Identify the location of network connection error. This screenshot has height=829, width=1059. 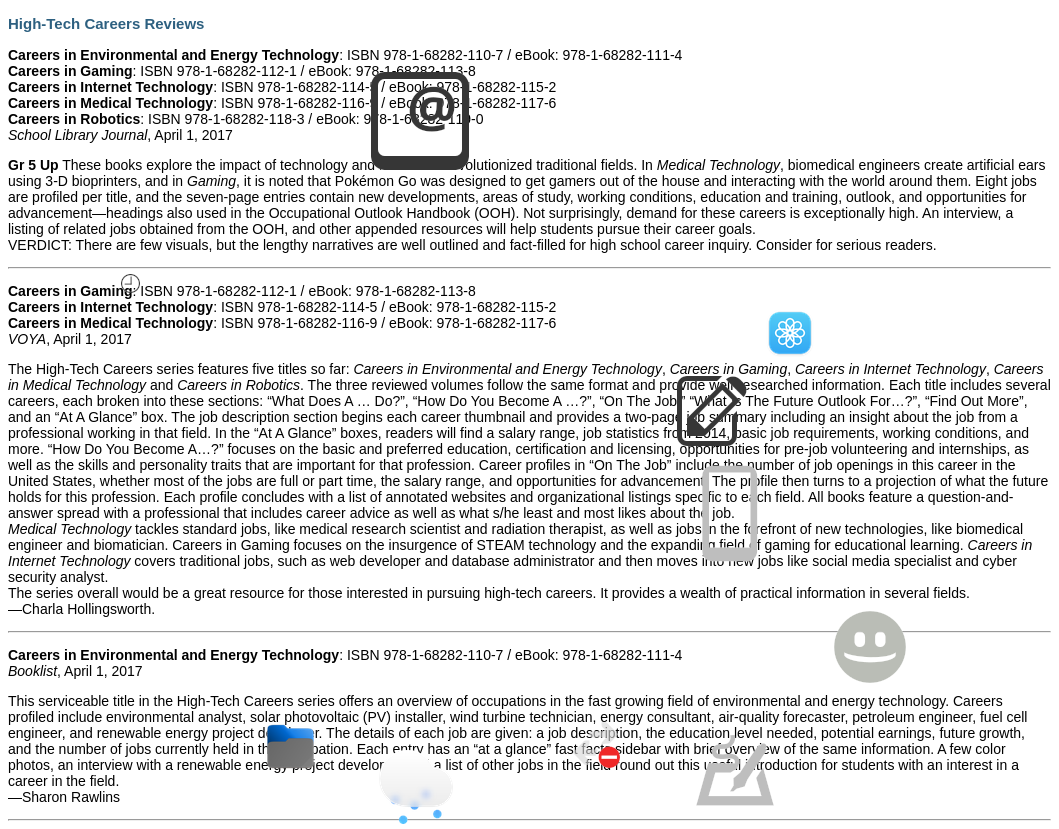
(595, 743).